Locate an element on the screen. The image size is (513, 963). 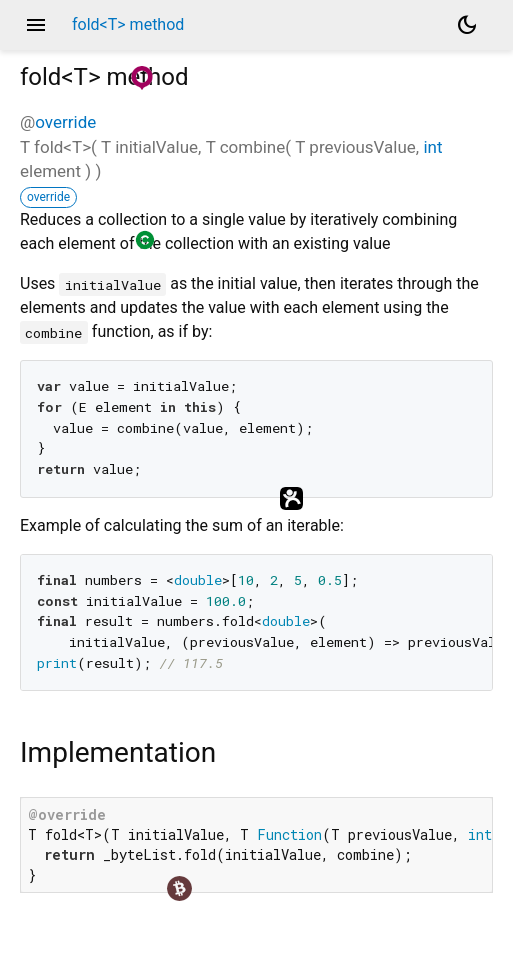
indicates copyrighted content is located at coordinates (145, 240).